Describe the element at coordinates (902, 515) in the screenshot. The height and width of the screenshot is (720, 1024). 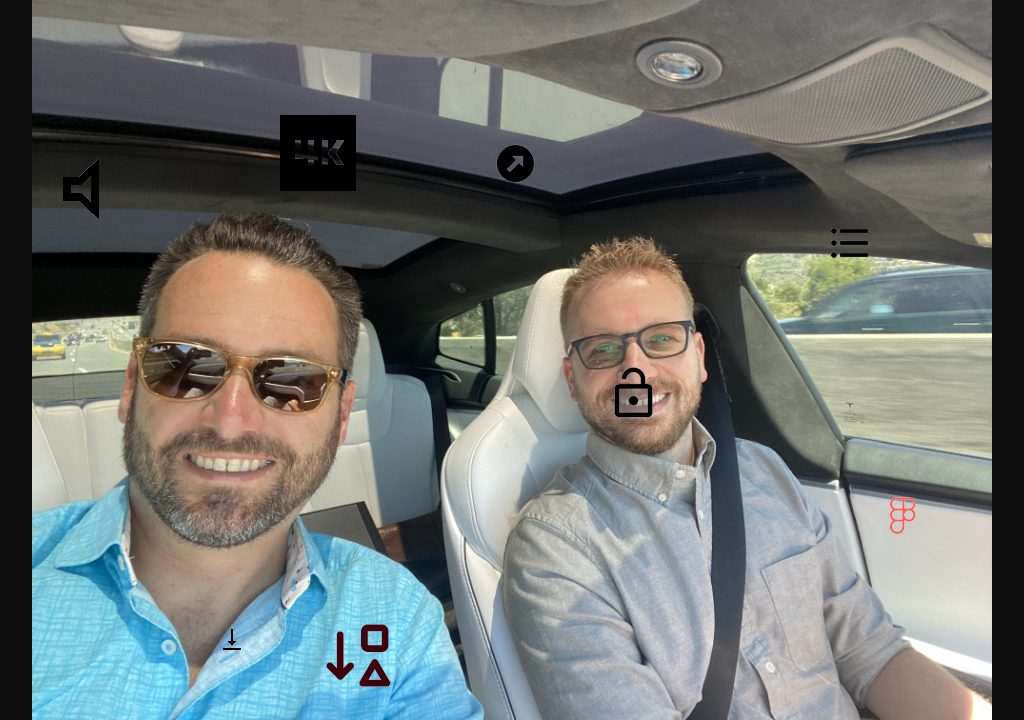
I see `open Figma design file` at that location.